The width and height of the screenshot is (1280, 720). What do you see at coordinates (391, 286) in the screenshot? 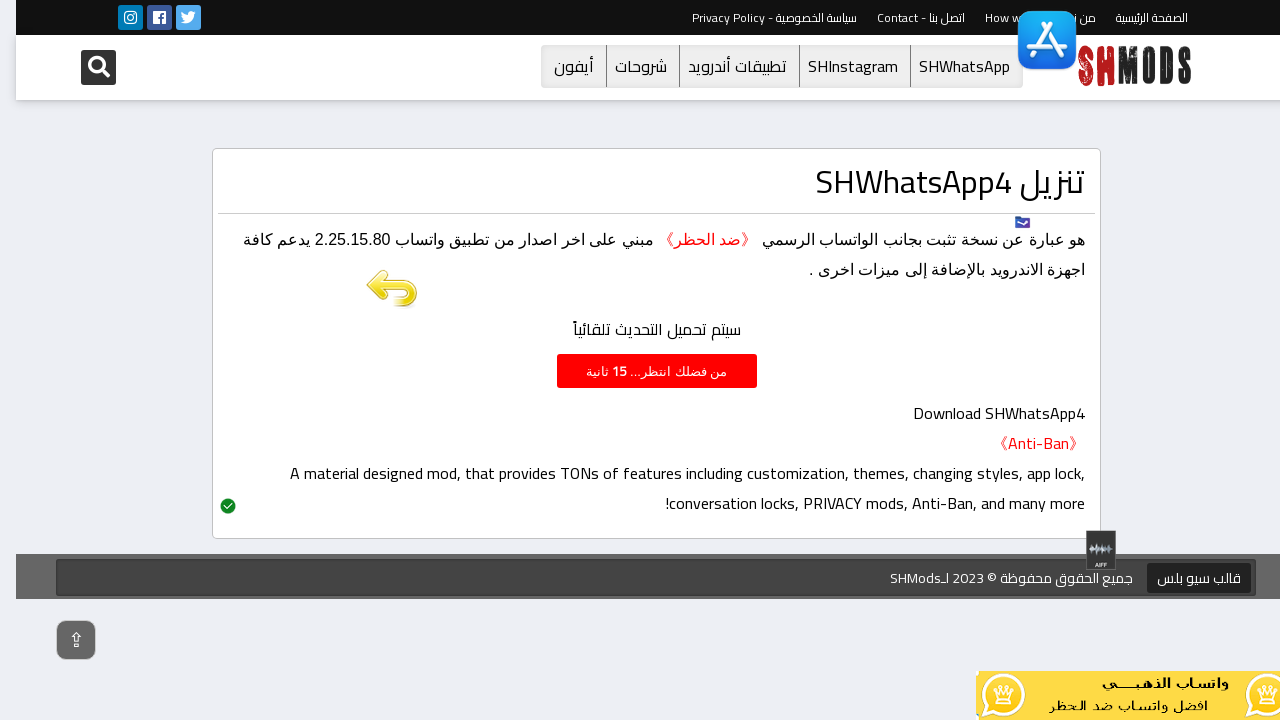
I see `undo the last action` at bounding box center [391, 286].